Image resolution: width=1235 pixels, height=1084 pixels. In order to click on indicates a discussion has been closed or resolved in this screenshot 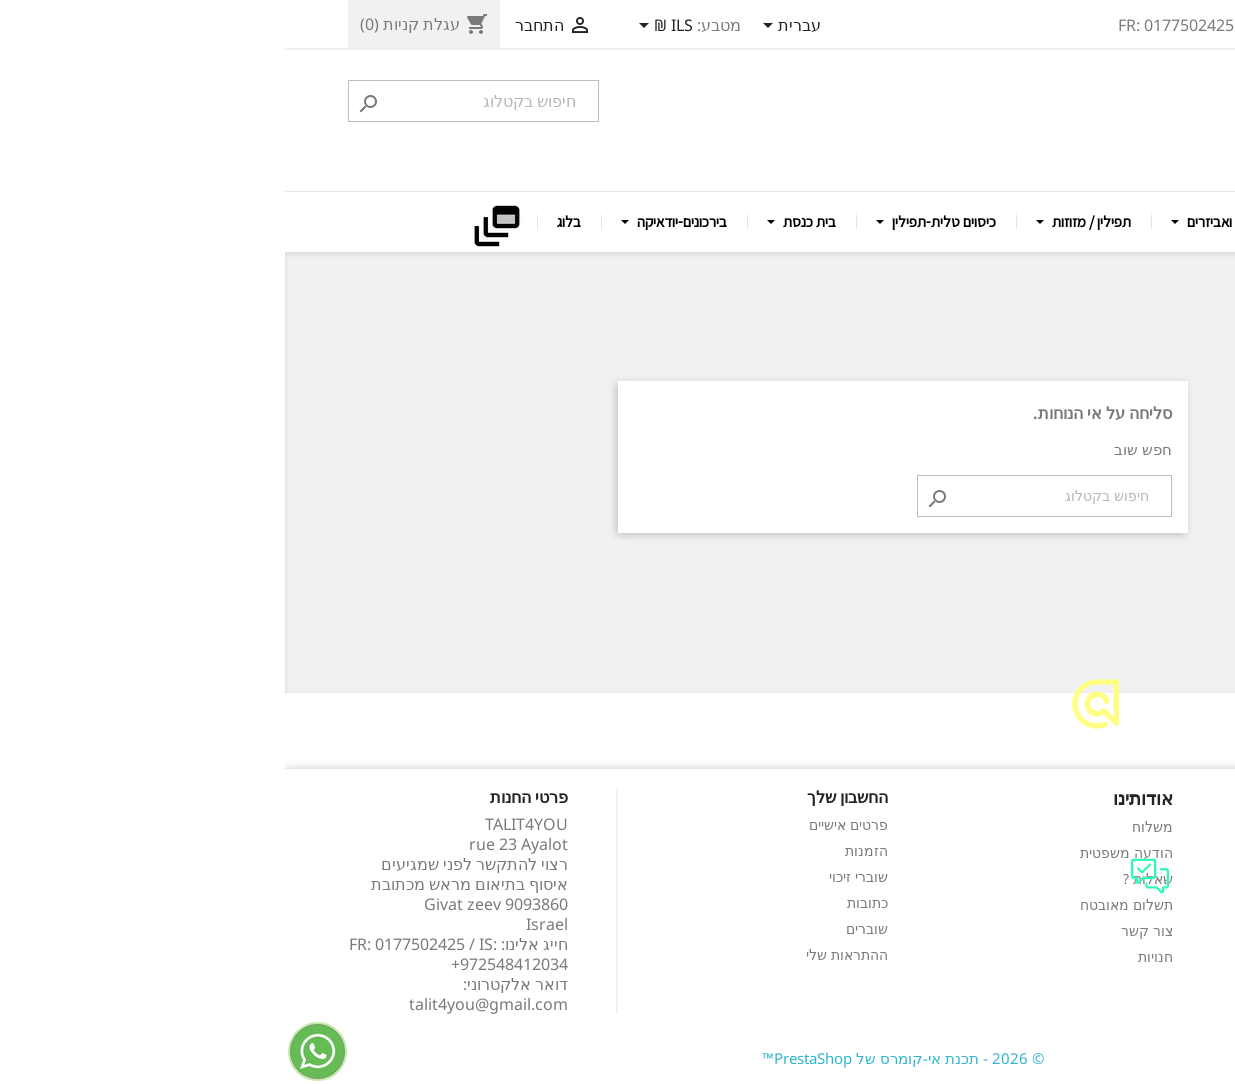, I will do `click(1150, 876)`.